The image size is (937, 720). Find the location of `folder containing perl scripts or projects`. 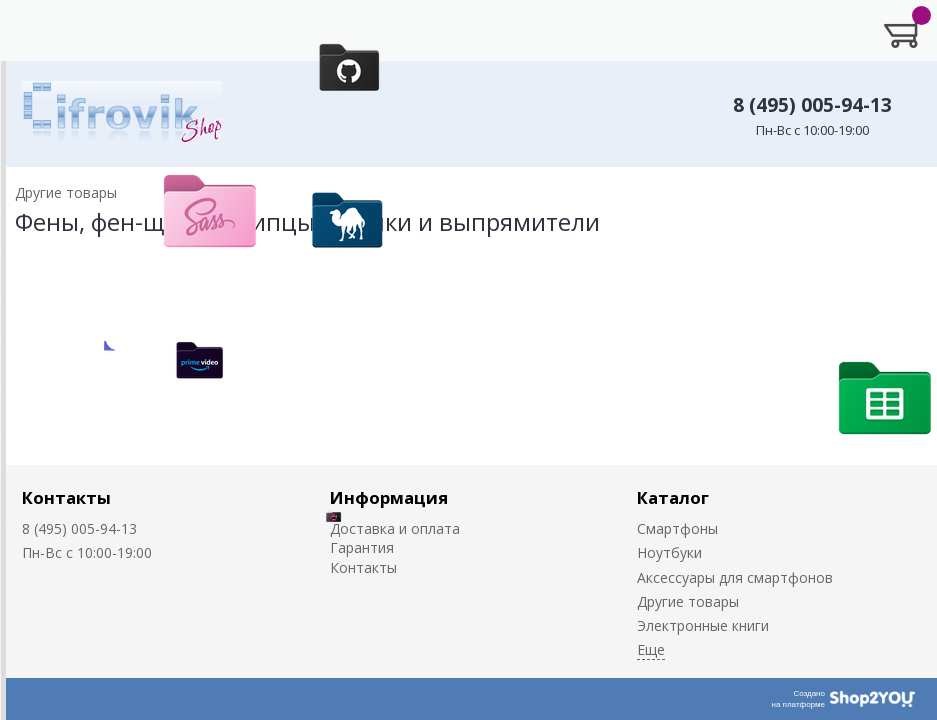

folder containing perl scripts or projects is located at coordinates (347, 222).